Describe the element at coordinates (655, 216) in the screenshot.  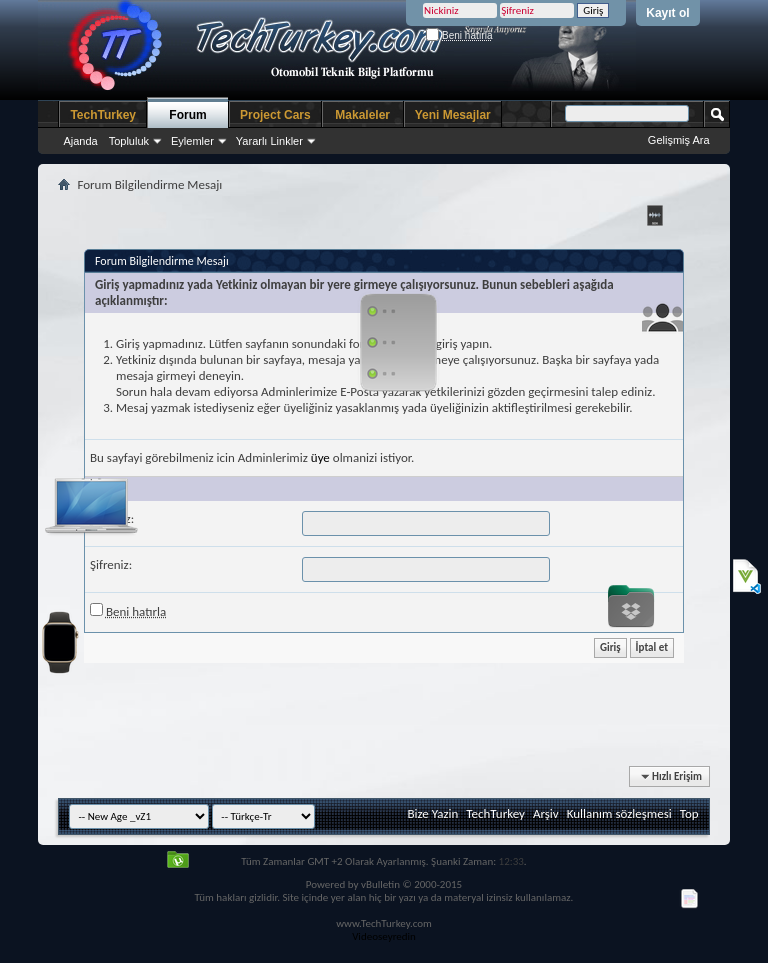
I see `an SDII audio file in GarageBand or Logic Pro` at that location.